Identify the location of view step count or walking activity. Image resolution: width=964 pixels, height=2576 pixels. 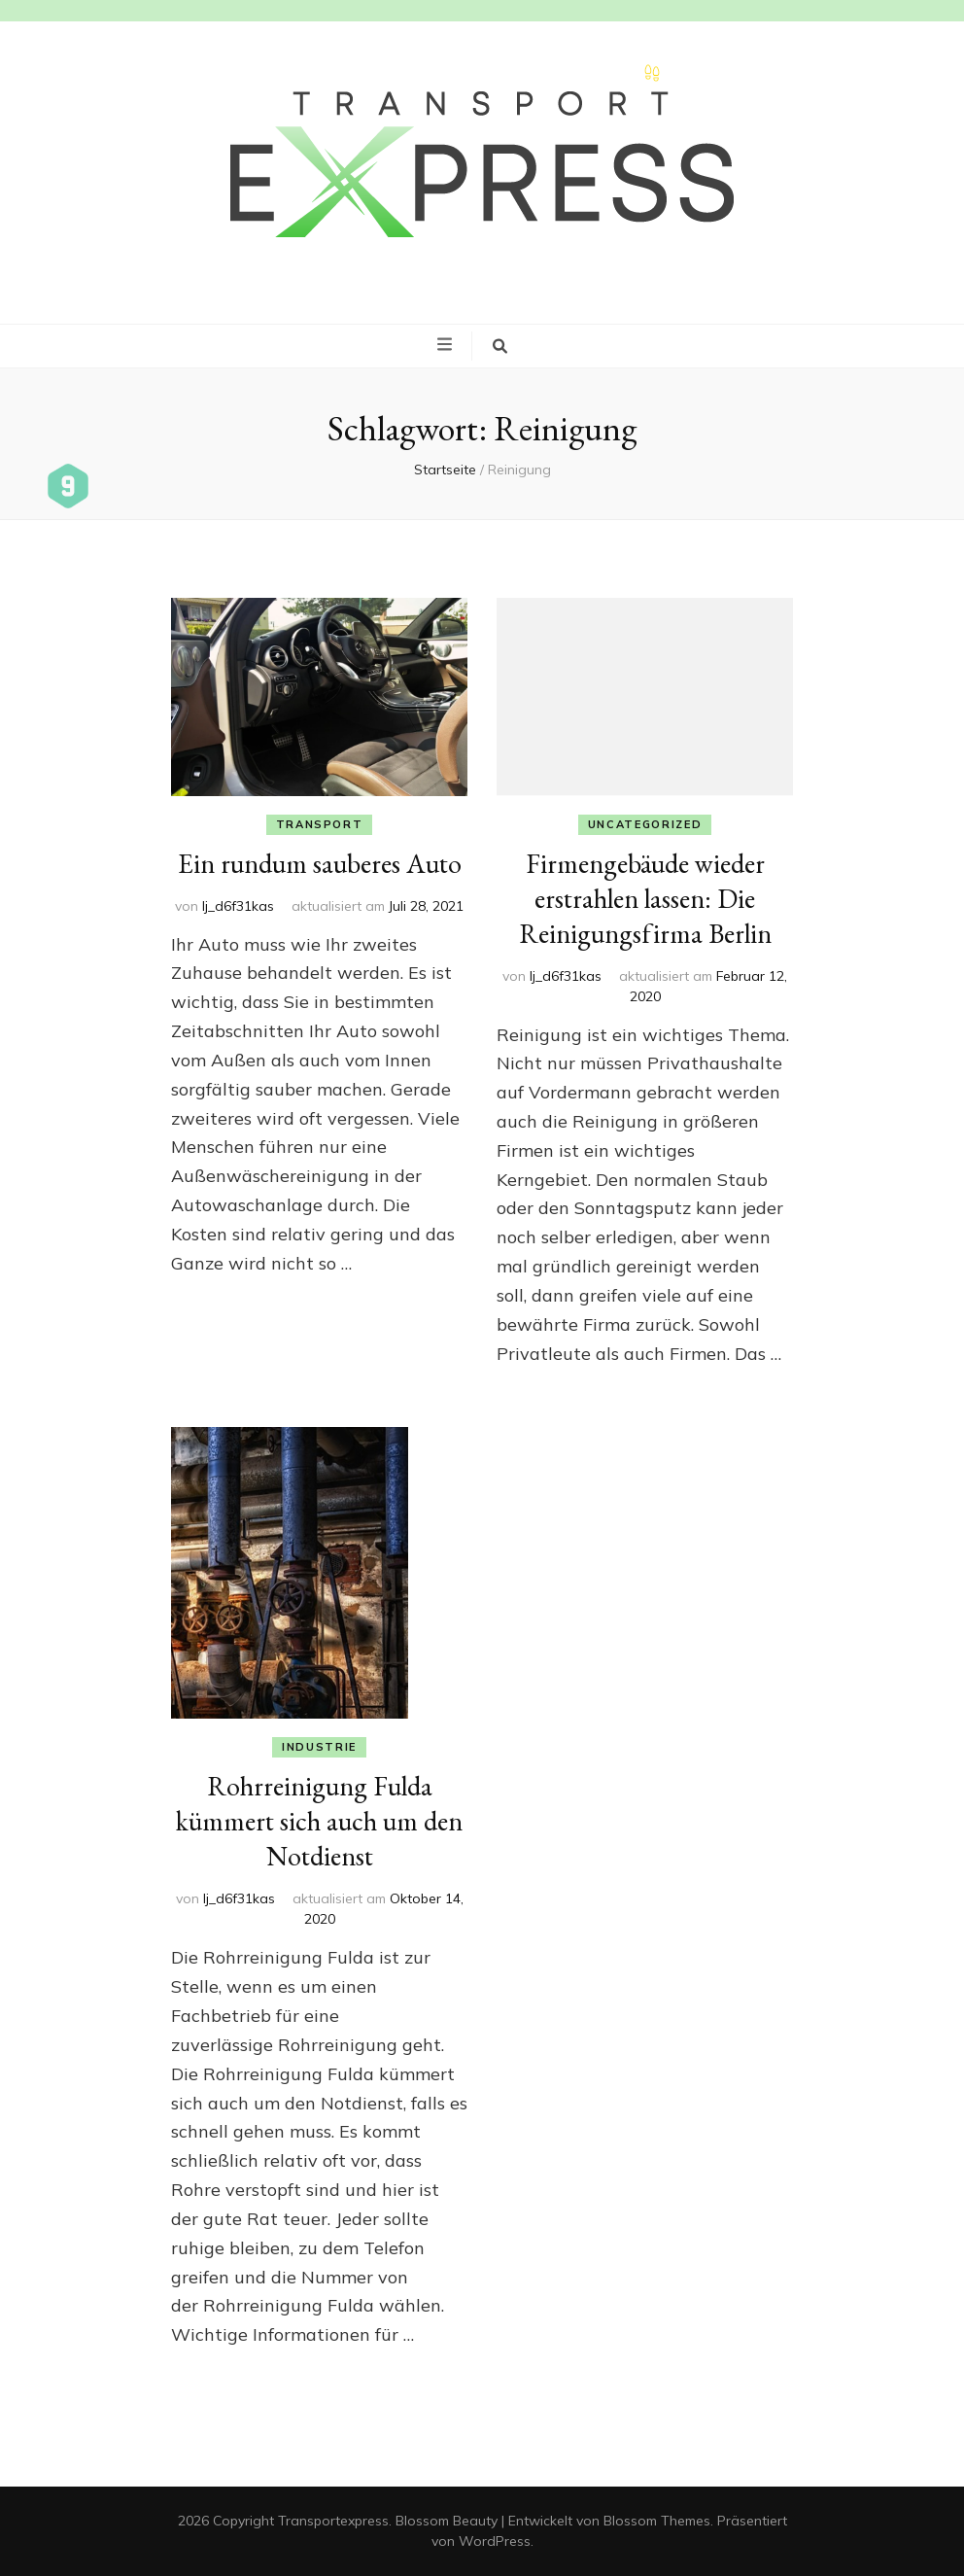
(652, 73).